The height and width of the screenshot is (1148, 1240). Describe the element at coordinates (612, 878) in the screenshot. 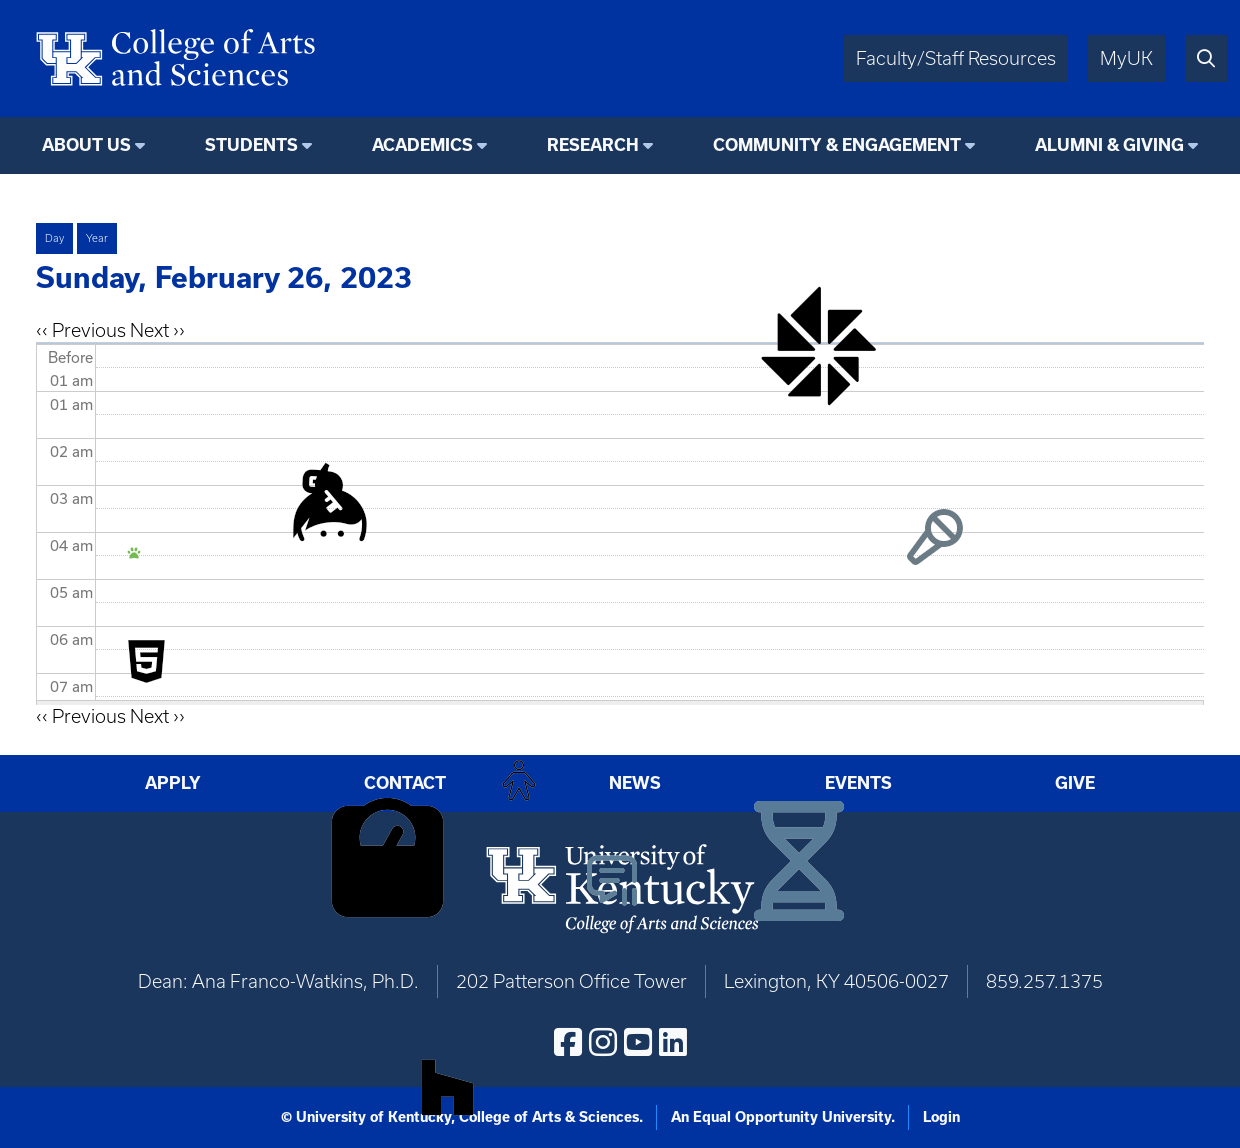

I see `pause message notifications` at that location.